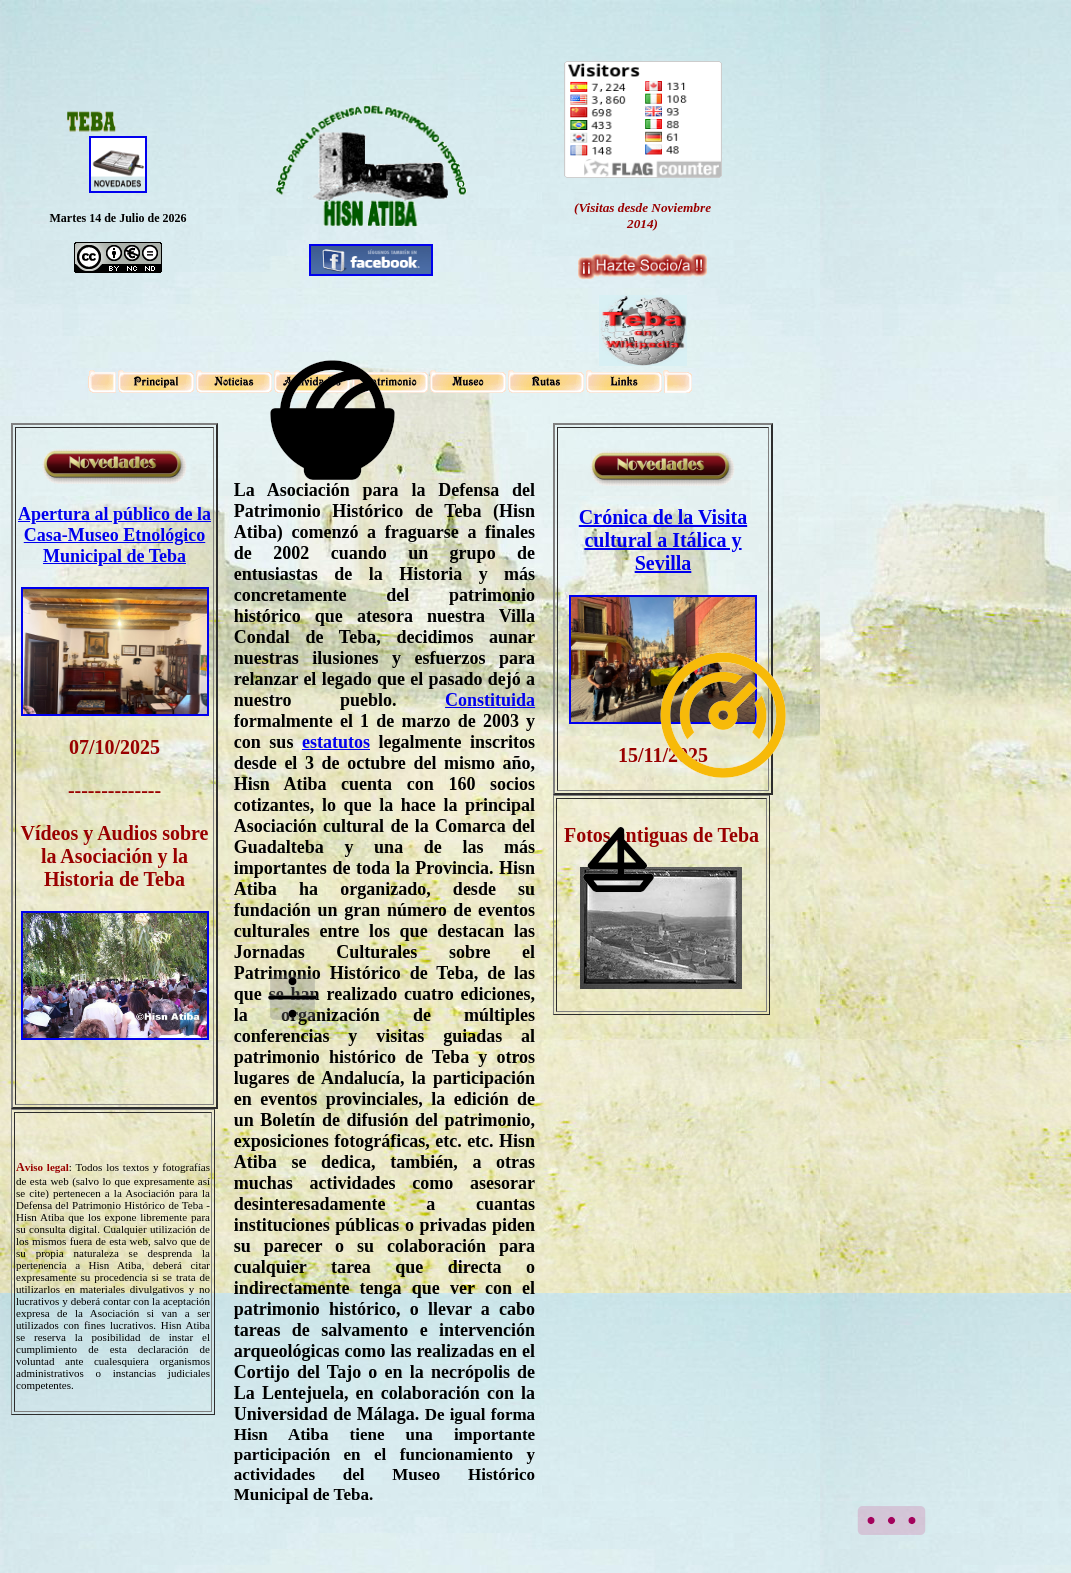 The height and width of the screenshot is (1573, 1071). Describe the element at coordinates (332, 422) in the screenshot. I see `view food or meal options` at that location.